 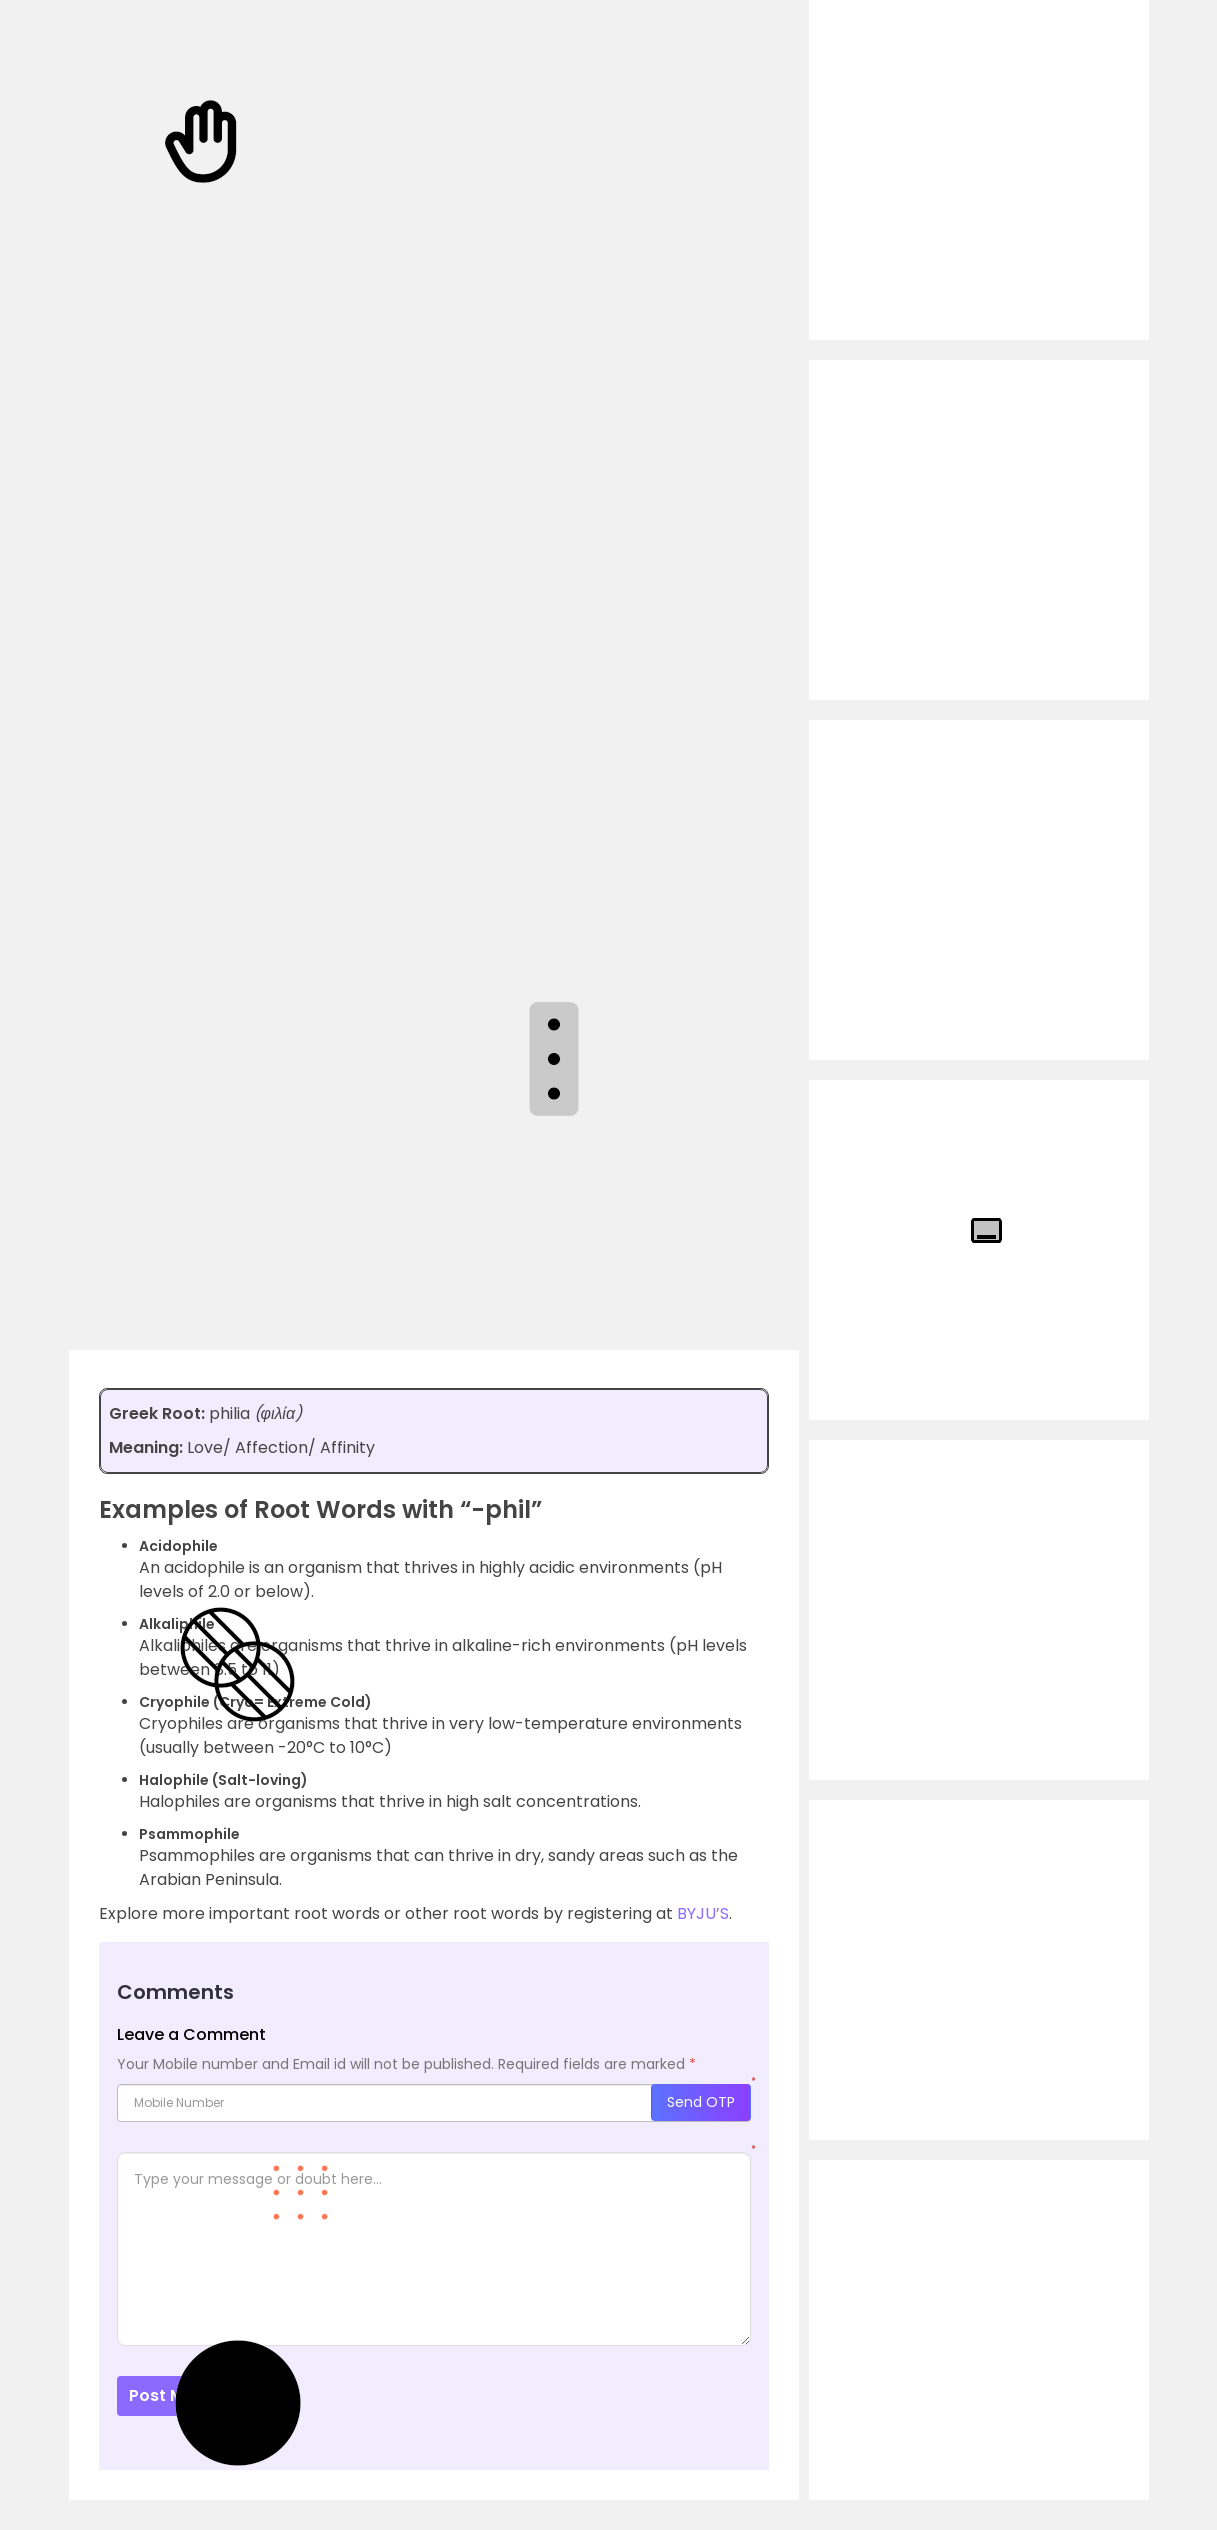 What do you see at coordinates (986, 1230) in the screenshot?
I see `access video player controls or captions` at bounding box center [986, 1230].